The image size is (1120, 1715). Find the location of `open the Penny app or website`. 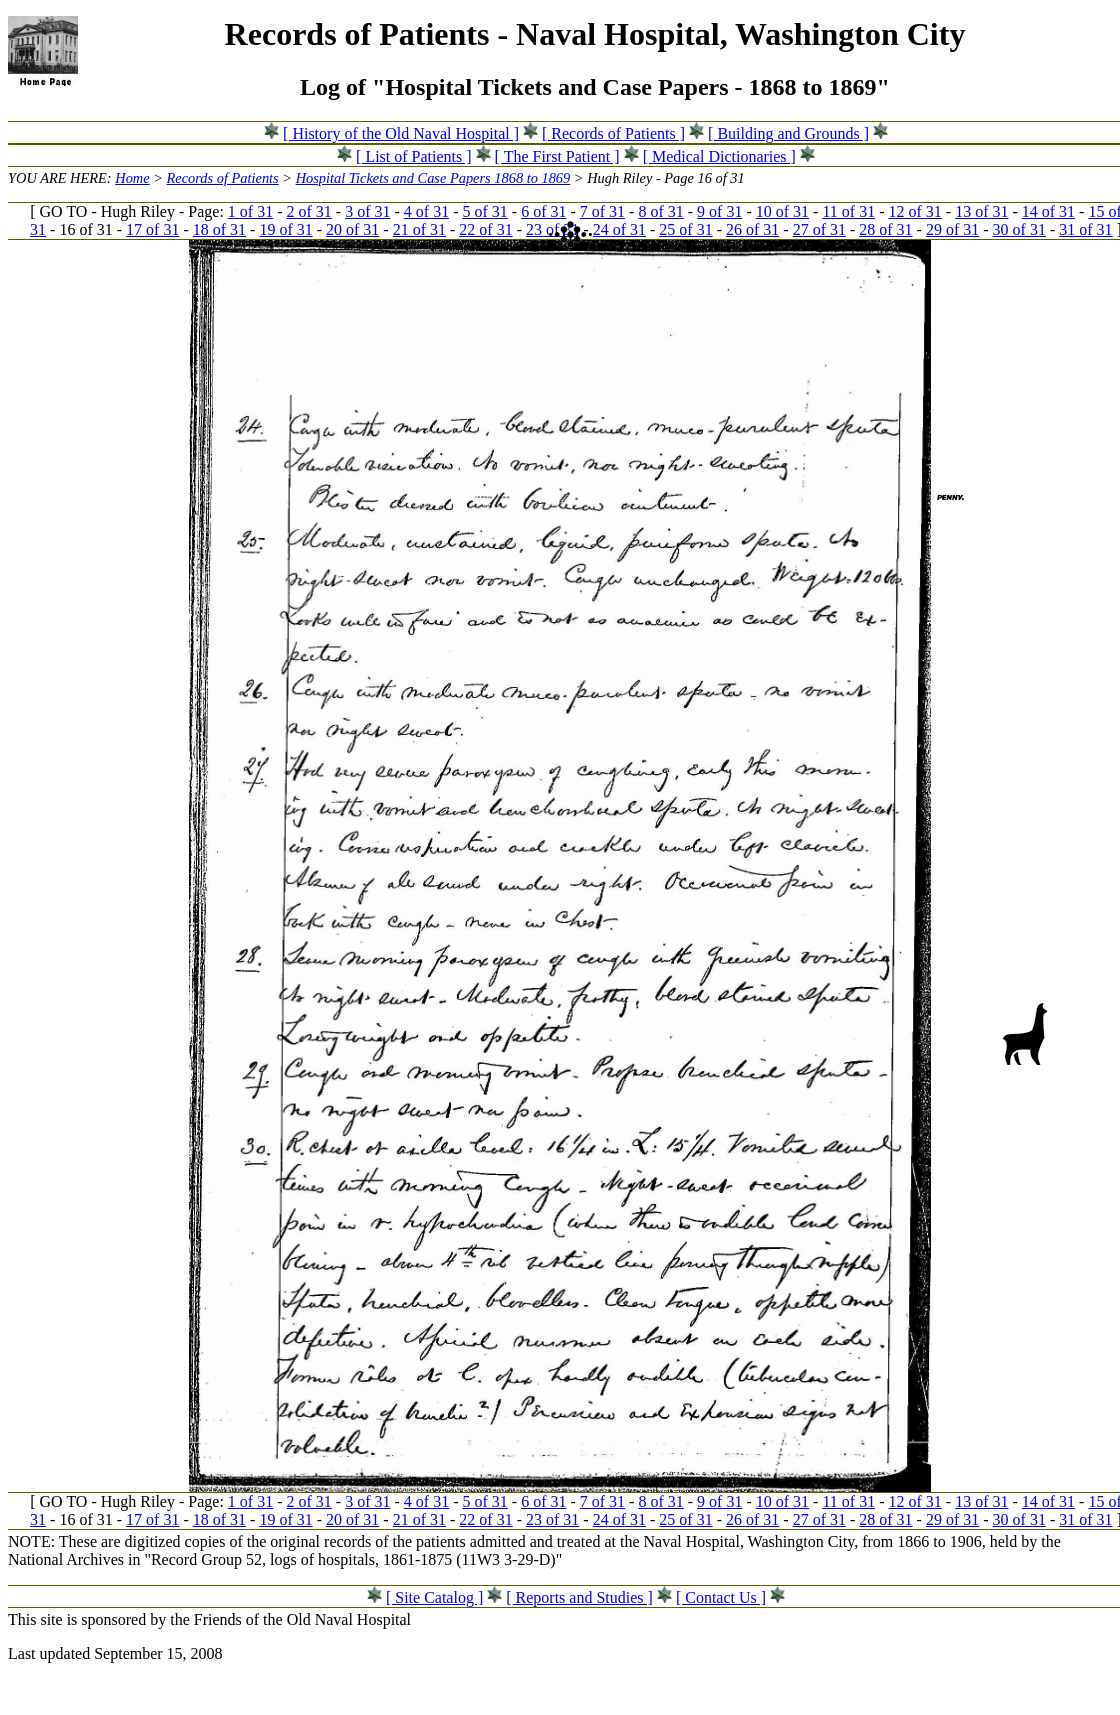

open the Penny app or website is located at coordinates (950, 497).